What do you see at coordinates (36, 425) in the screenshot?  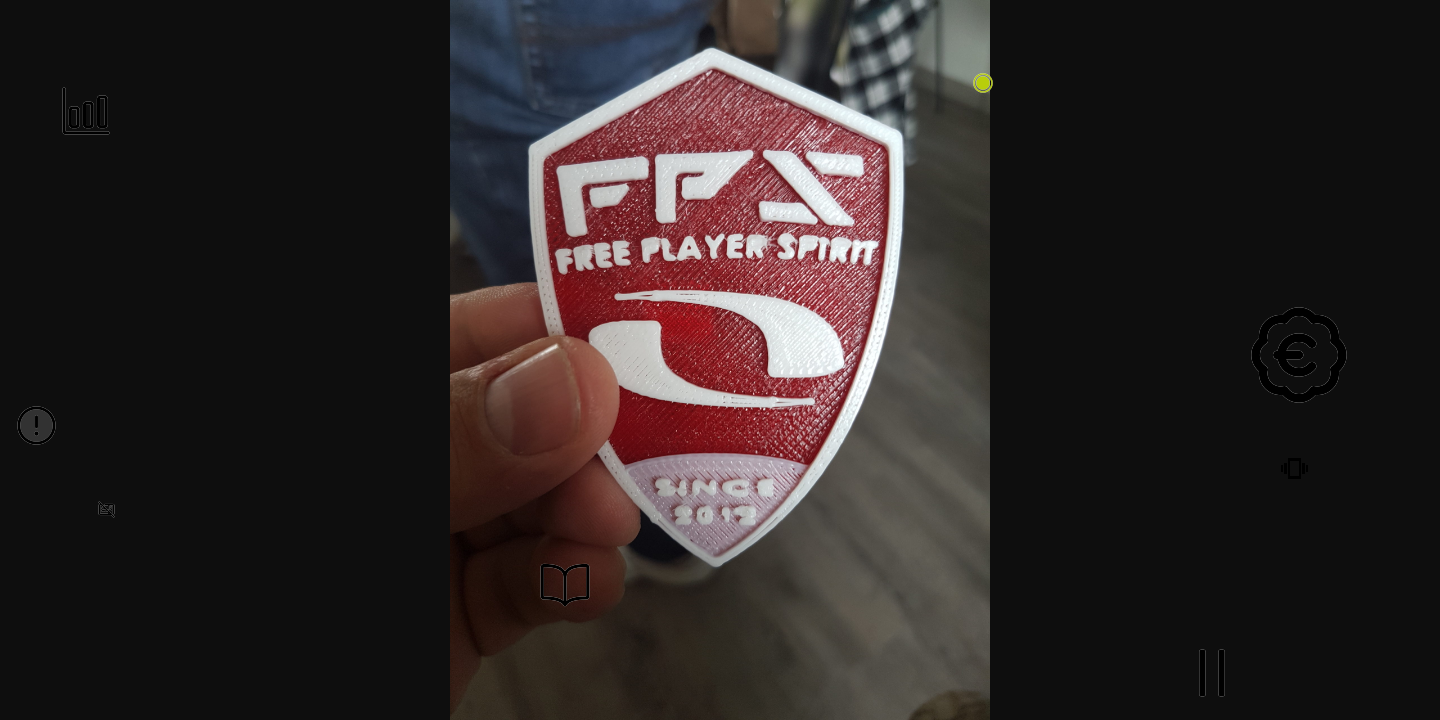 I see `indicates a warning or caution state` at bounding box center [36, 425].